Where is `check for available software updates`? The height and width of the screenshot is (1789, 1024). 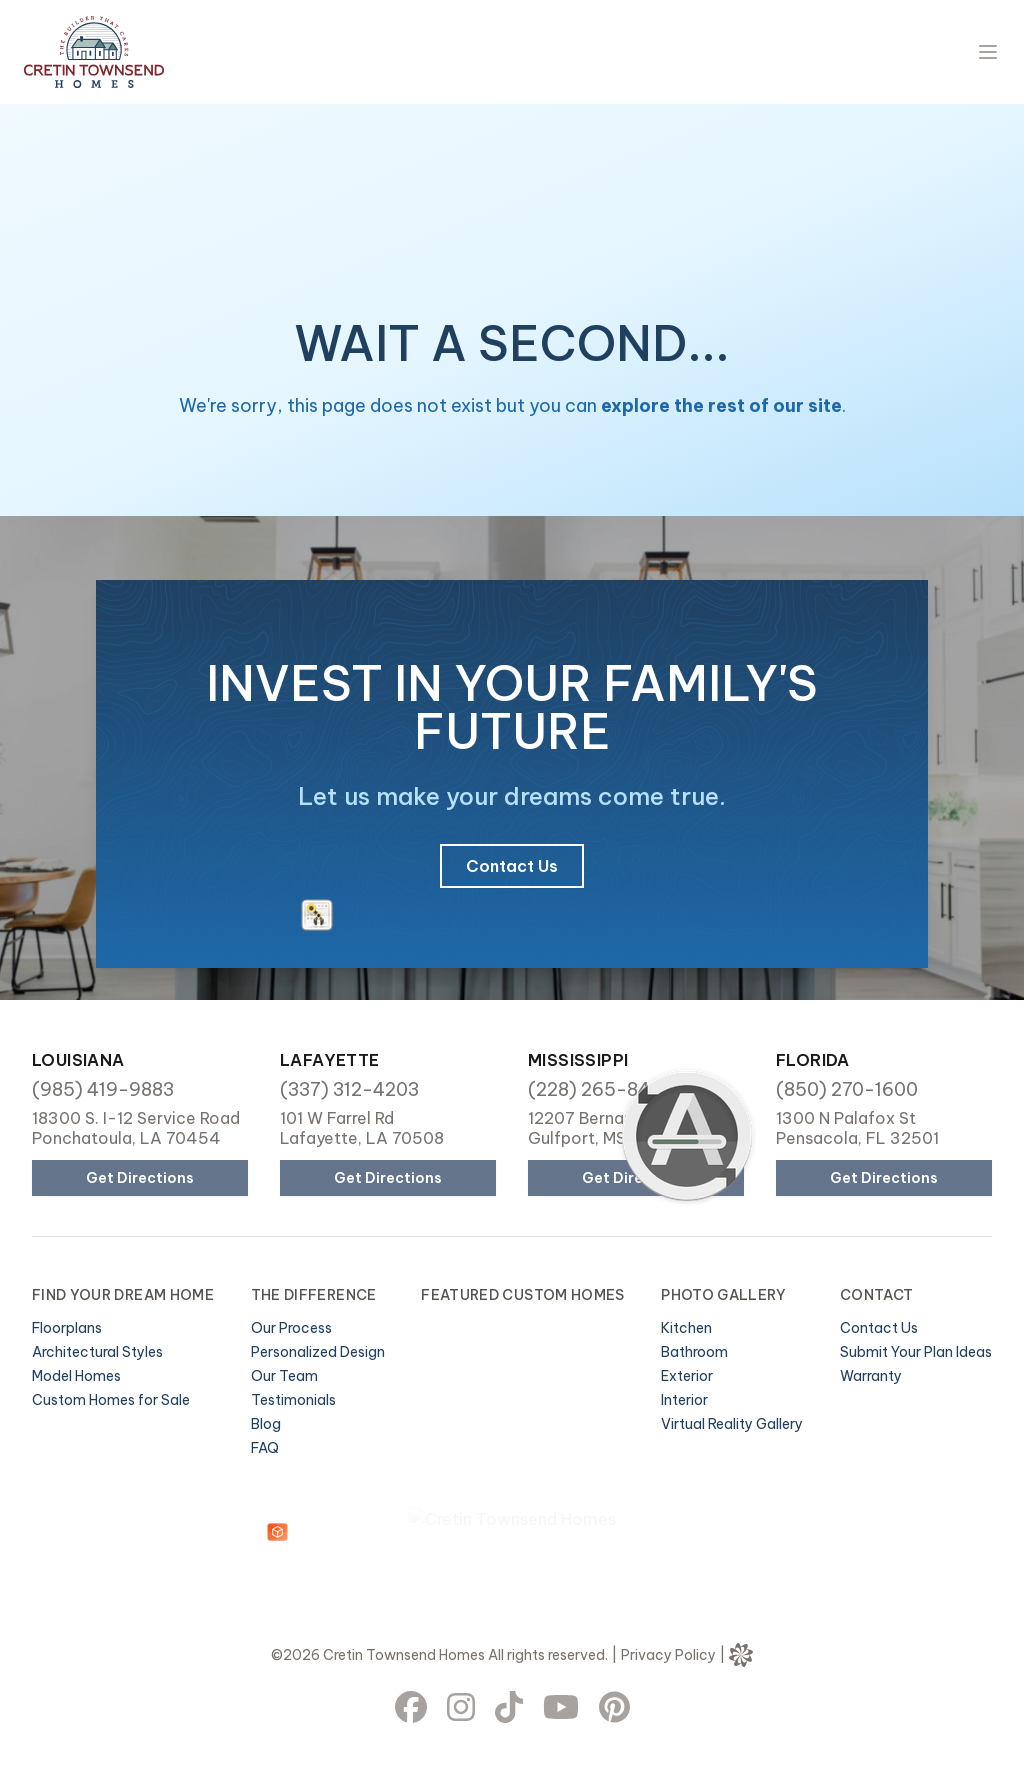
check for available software updates is located at coordinates (687, 1136).